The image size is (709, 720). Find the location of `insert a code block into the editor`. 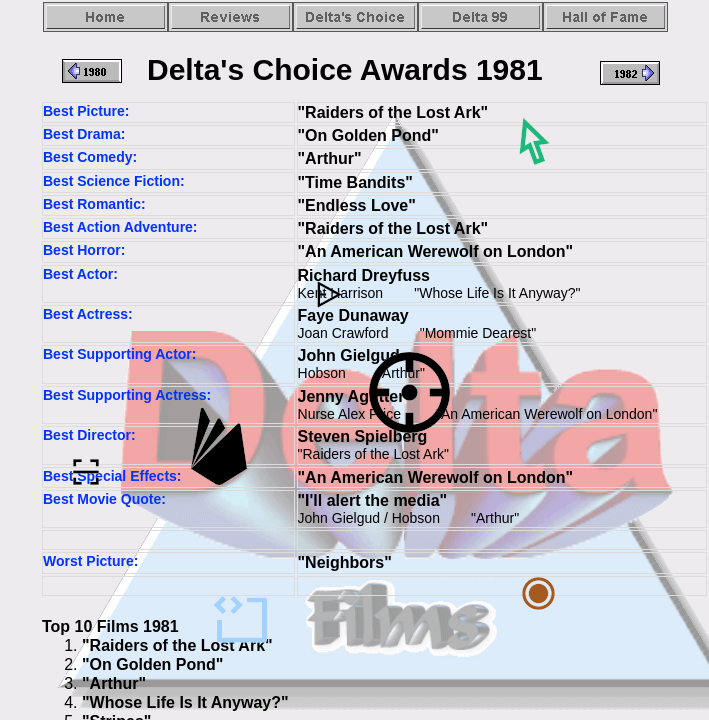

insert a code block into the editor is located at coordinates (242, 620).